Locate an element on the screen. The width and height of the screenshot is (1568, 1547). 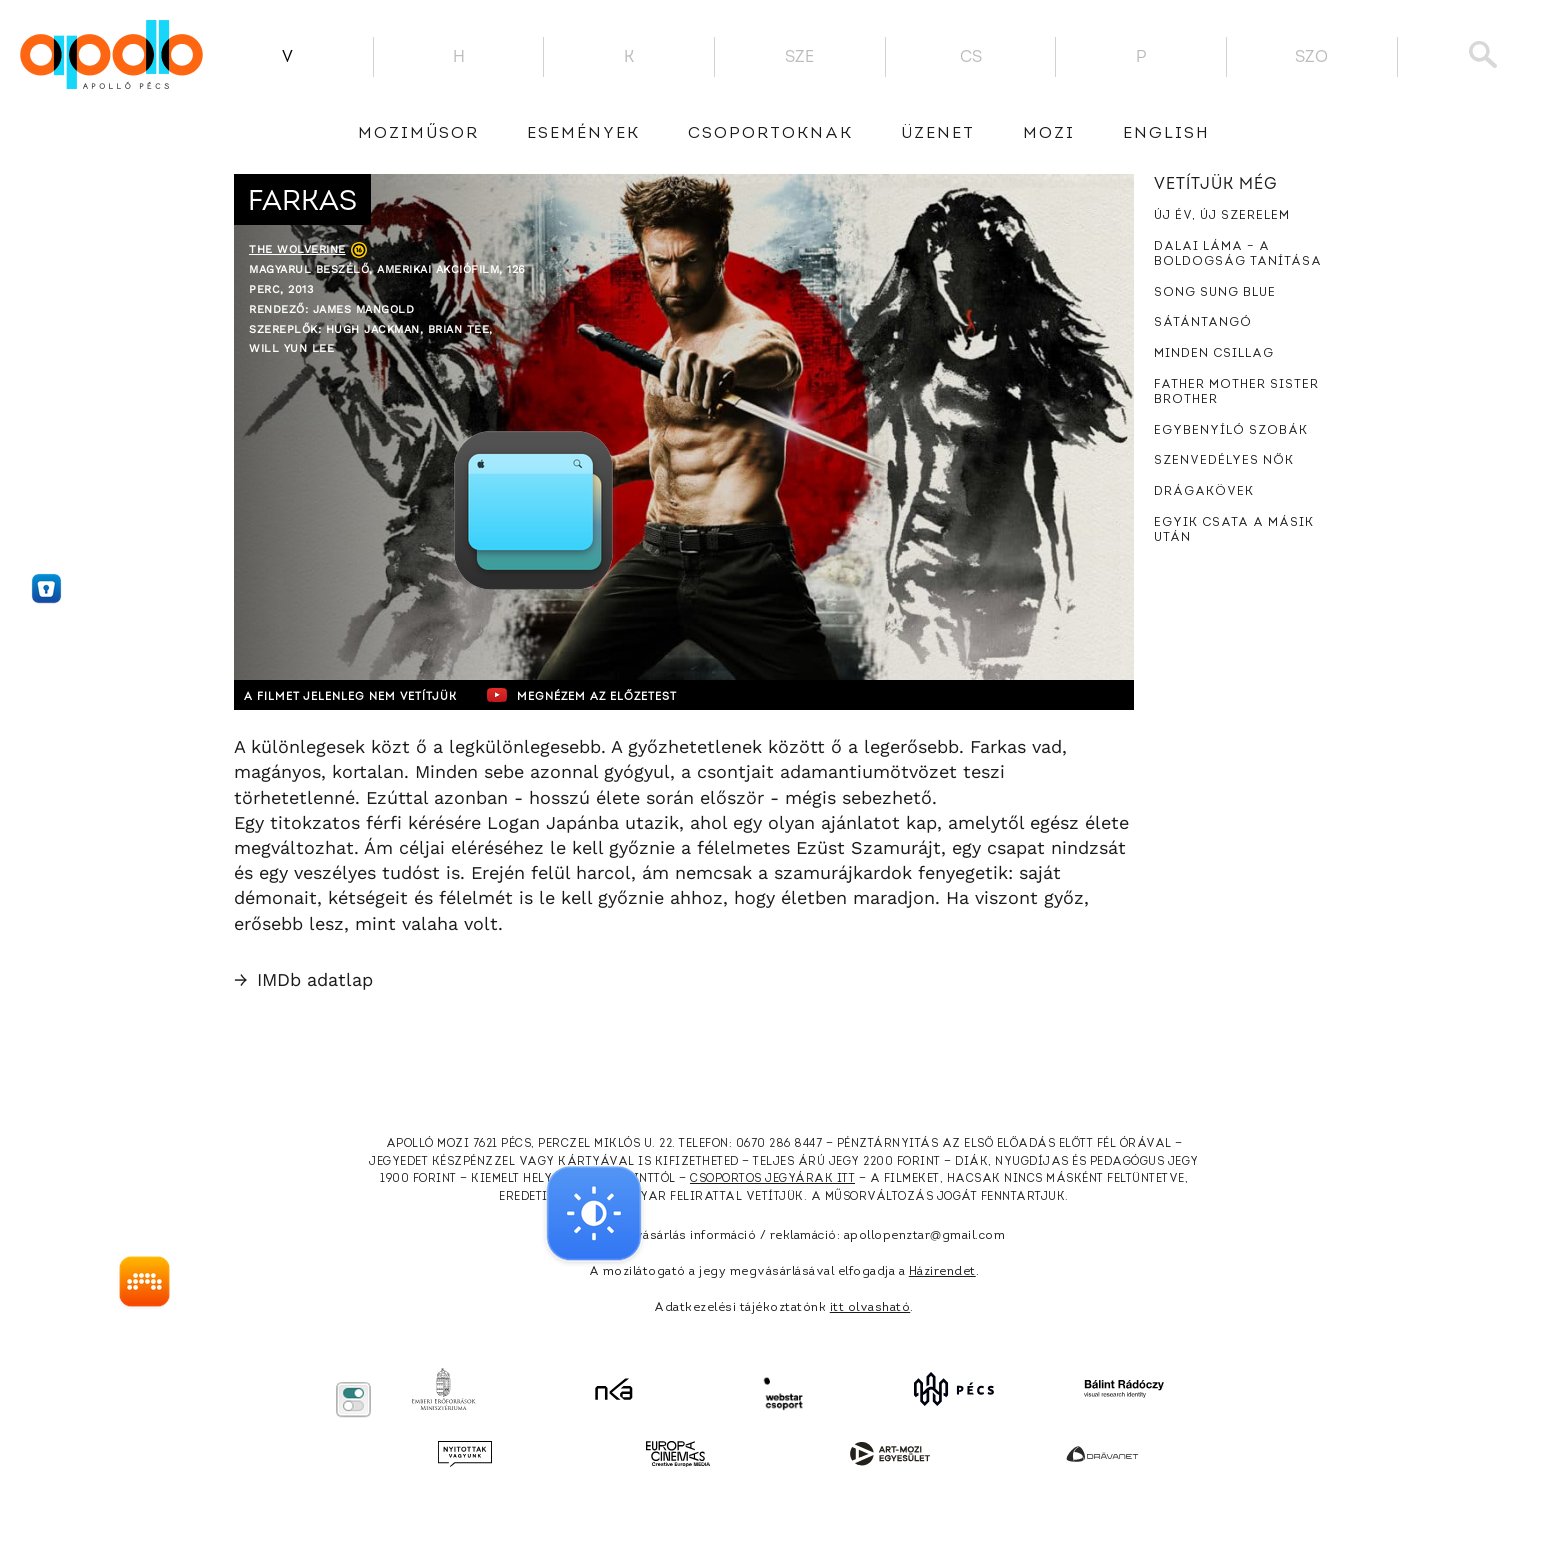
open enpass password manager is located at coordinates (46, 588).